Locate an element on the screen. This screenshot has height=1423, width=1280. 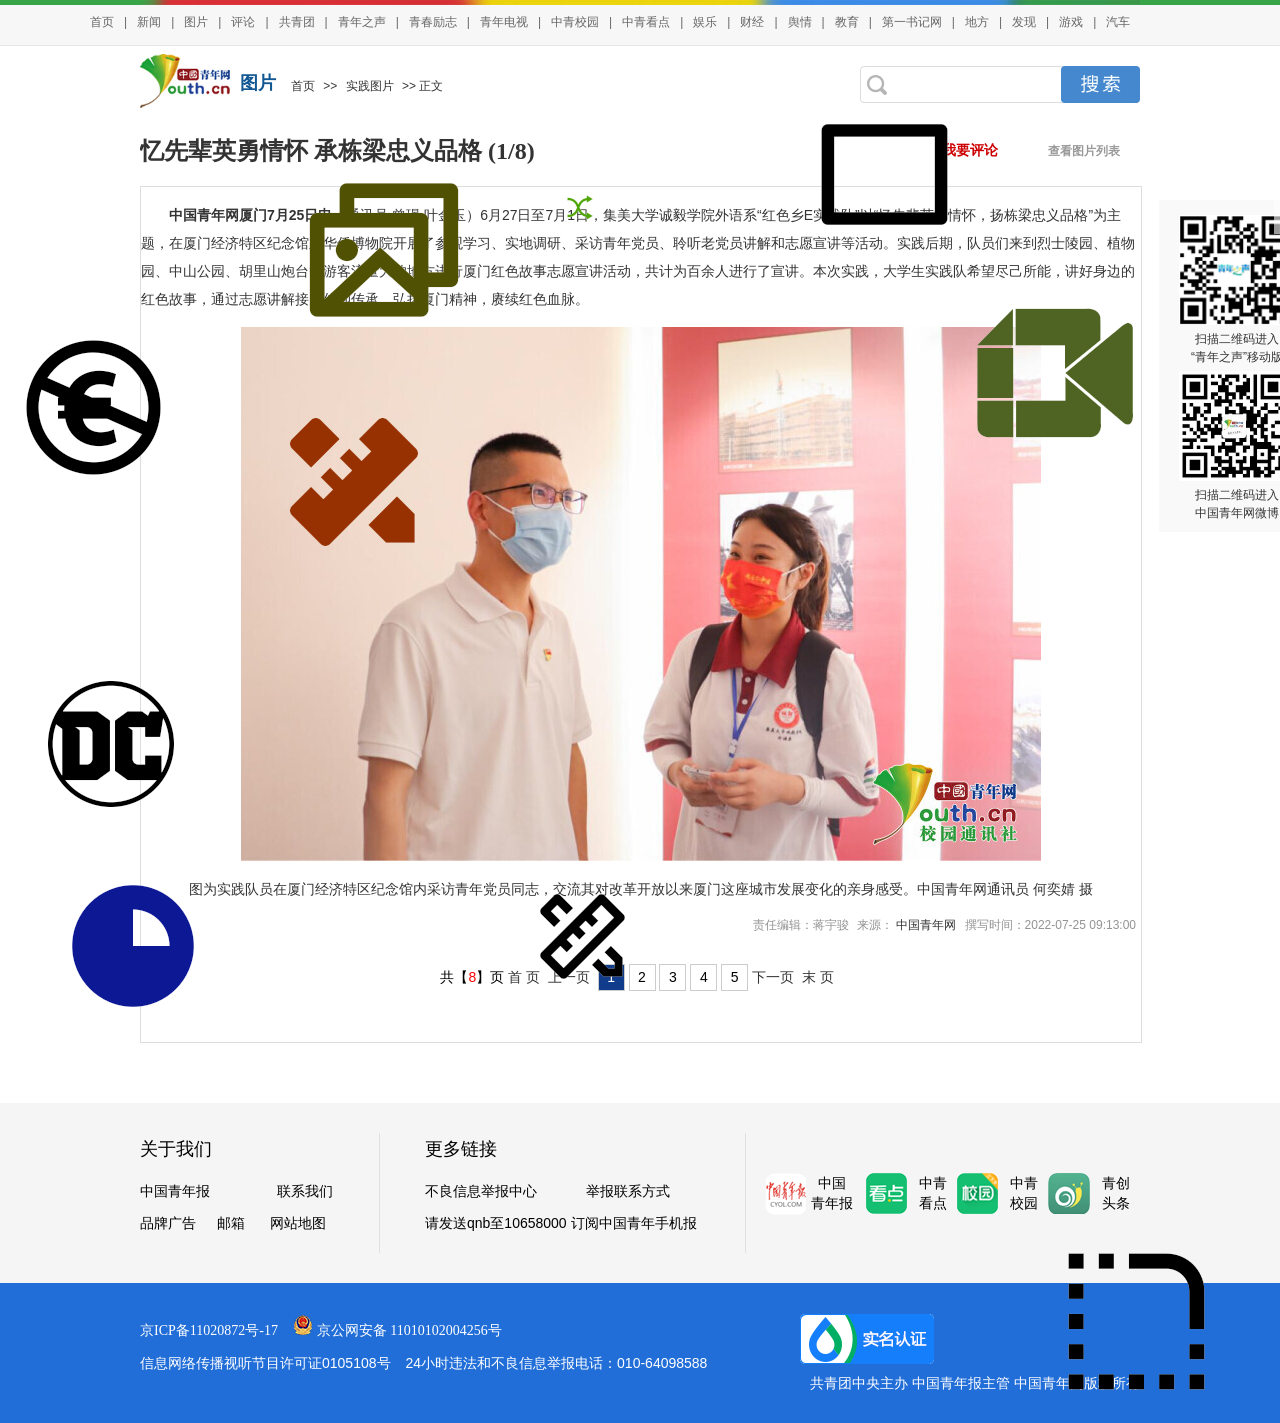
indicates 25% progress or completion status is located at coordinates (133, 946).